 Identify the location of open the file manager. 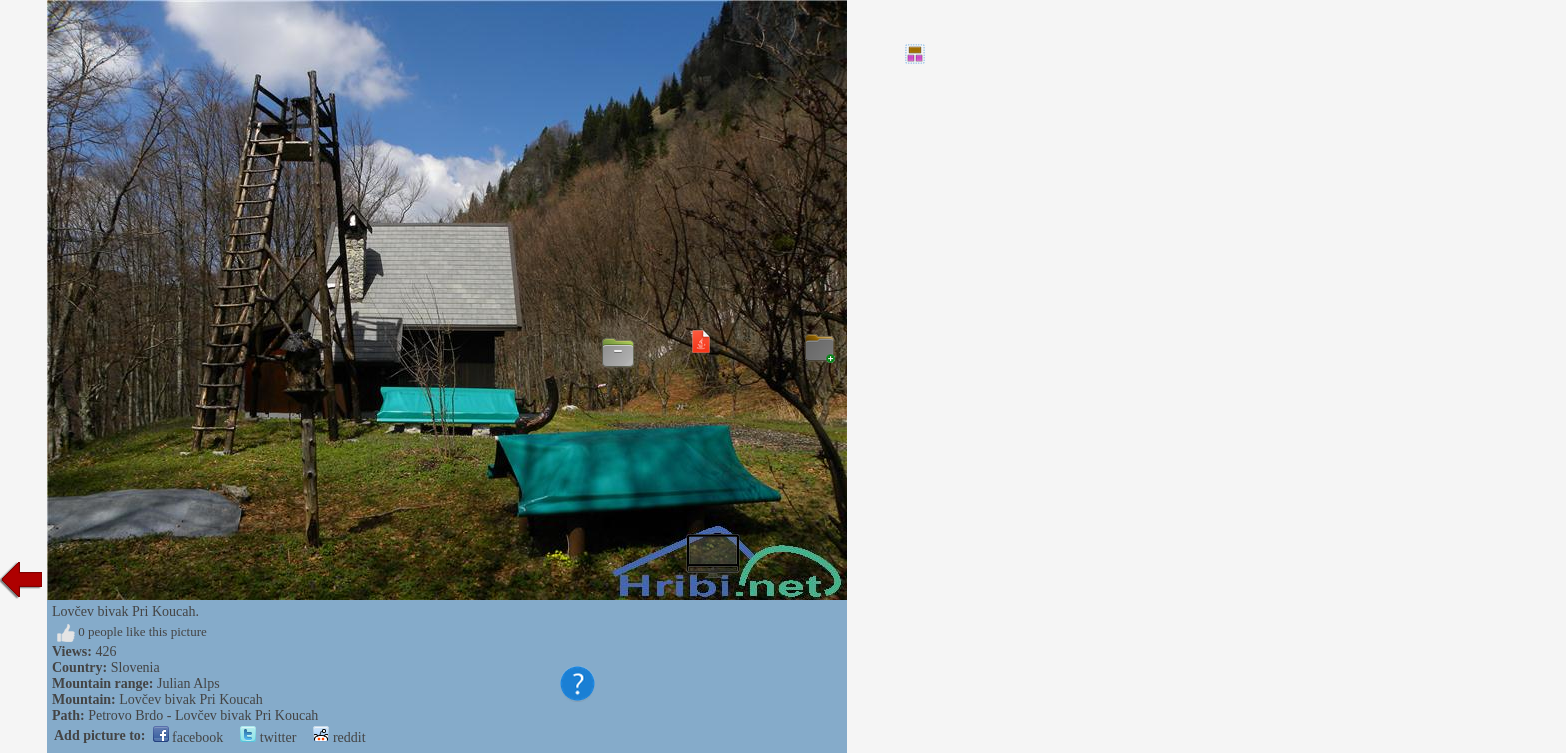
(618, 352).